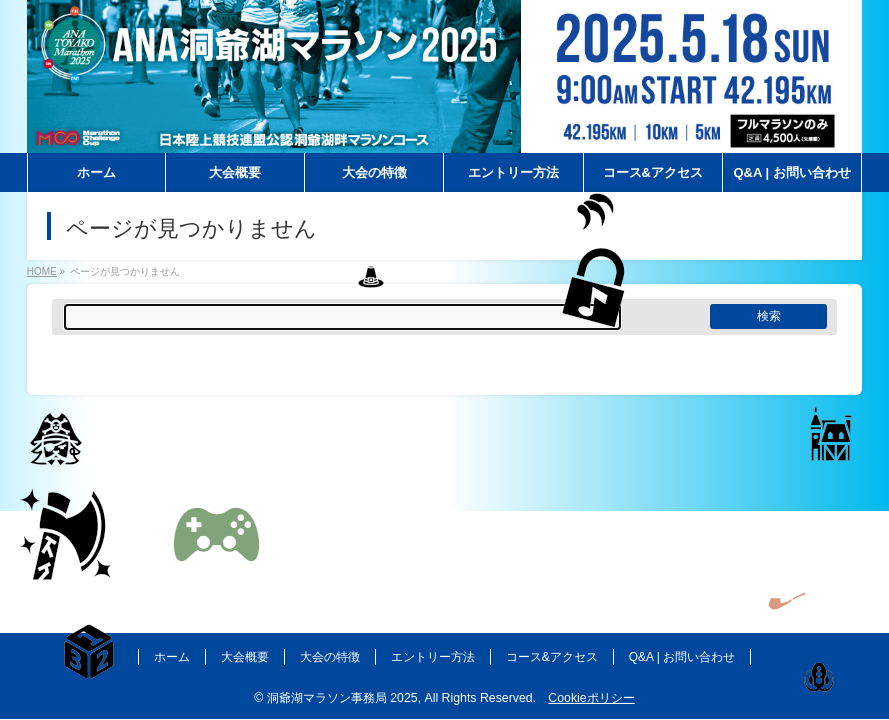 This screenshot has height=720, width=889. I want to click on open gaming or play games section, so click(216, 534).